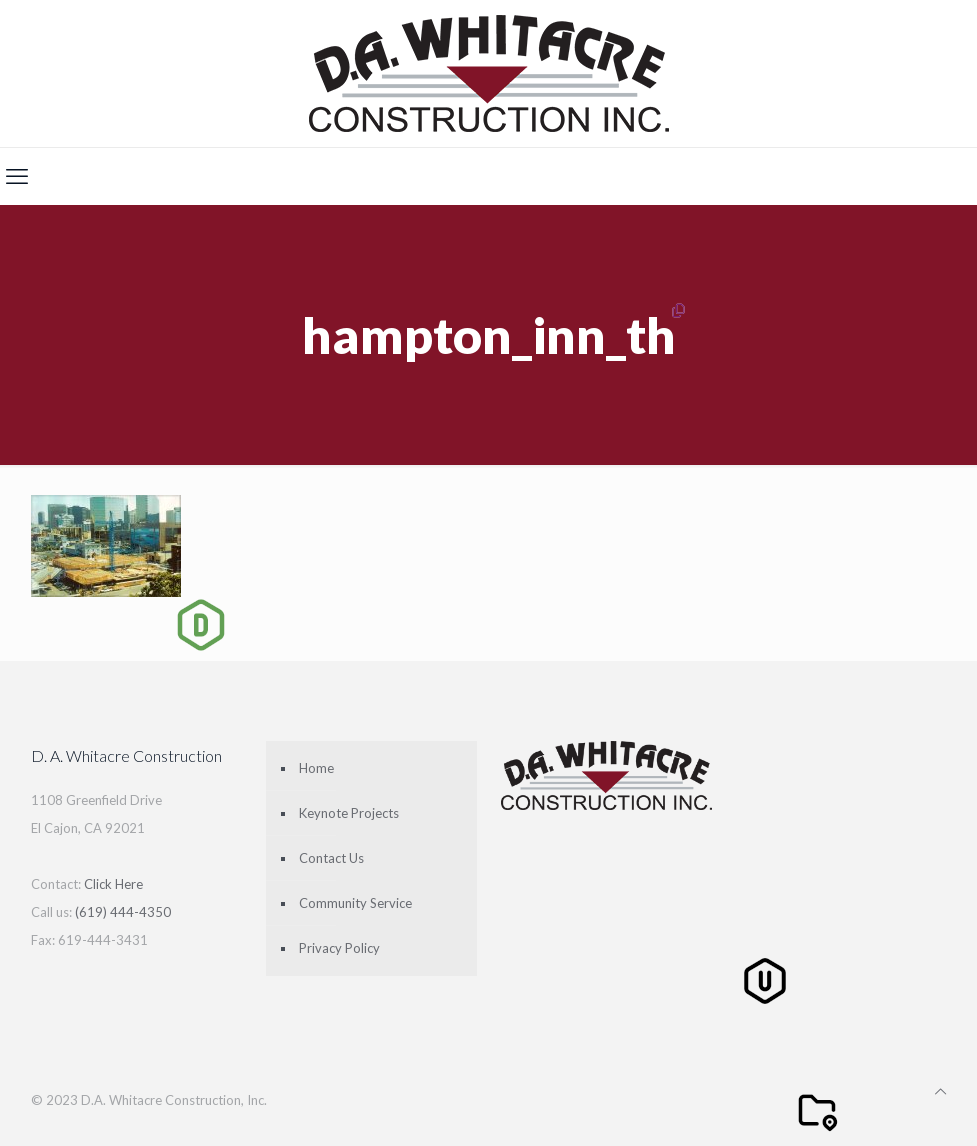 The image size is (977, 1146). Describe the element at coordinates (201, 625) in the screenshot. I see `app icon or logo featuring the letter D` at that location.